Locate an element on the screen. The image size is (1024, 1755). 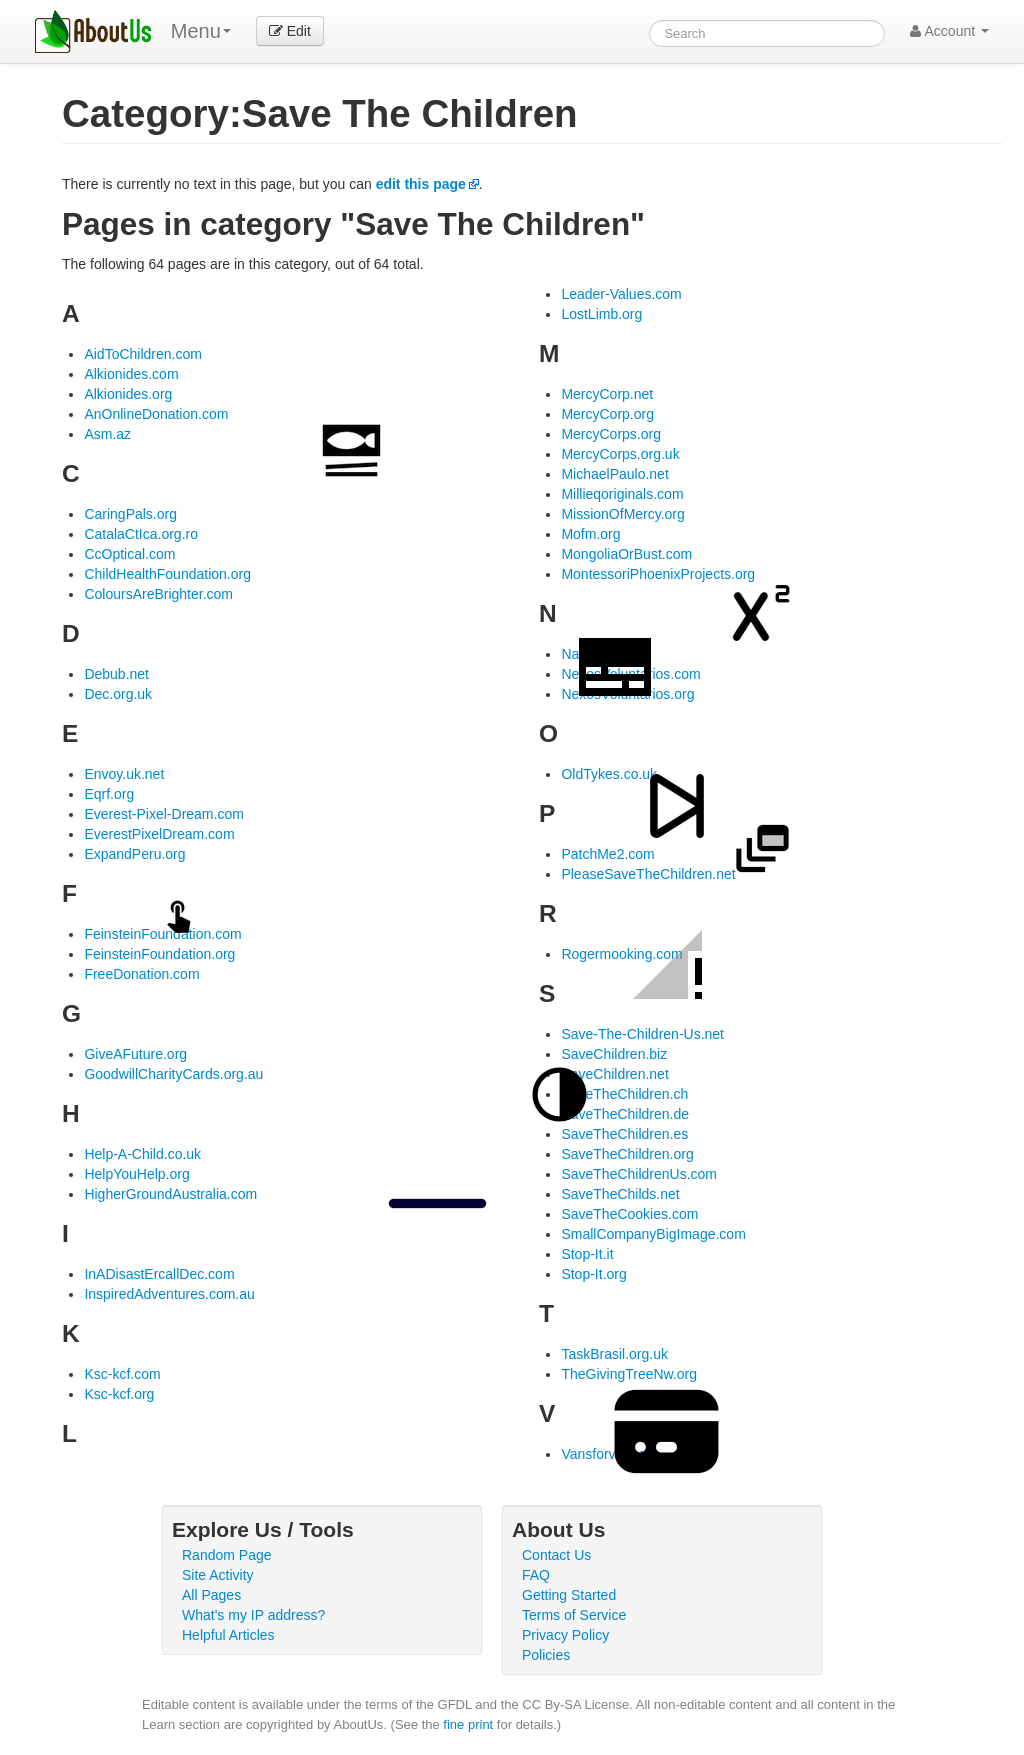
decrease quantity or value is located at coordinates (437, 1203).